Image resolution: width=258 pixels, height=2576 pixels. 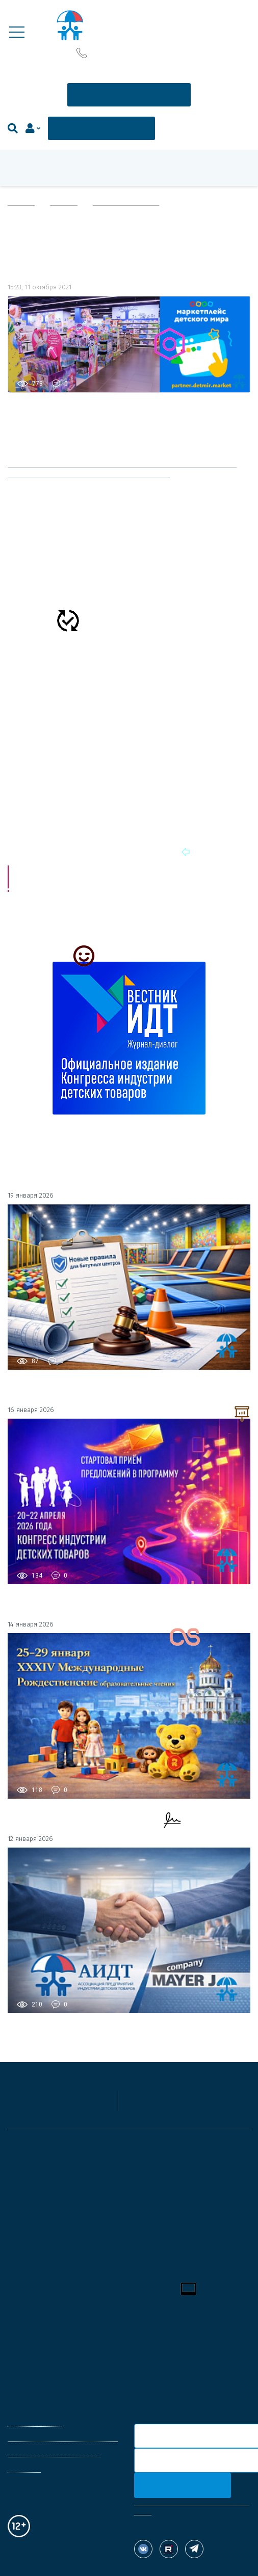 I want to click on add your signature to a document, so click(x=172, y=1820).